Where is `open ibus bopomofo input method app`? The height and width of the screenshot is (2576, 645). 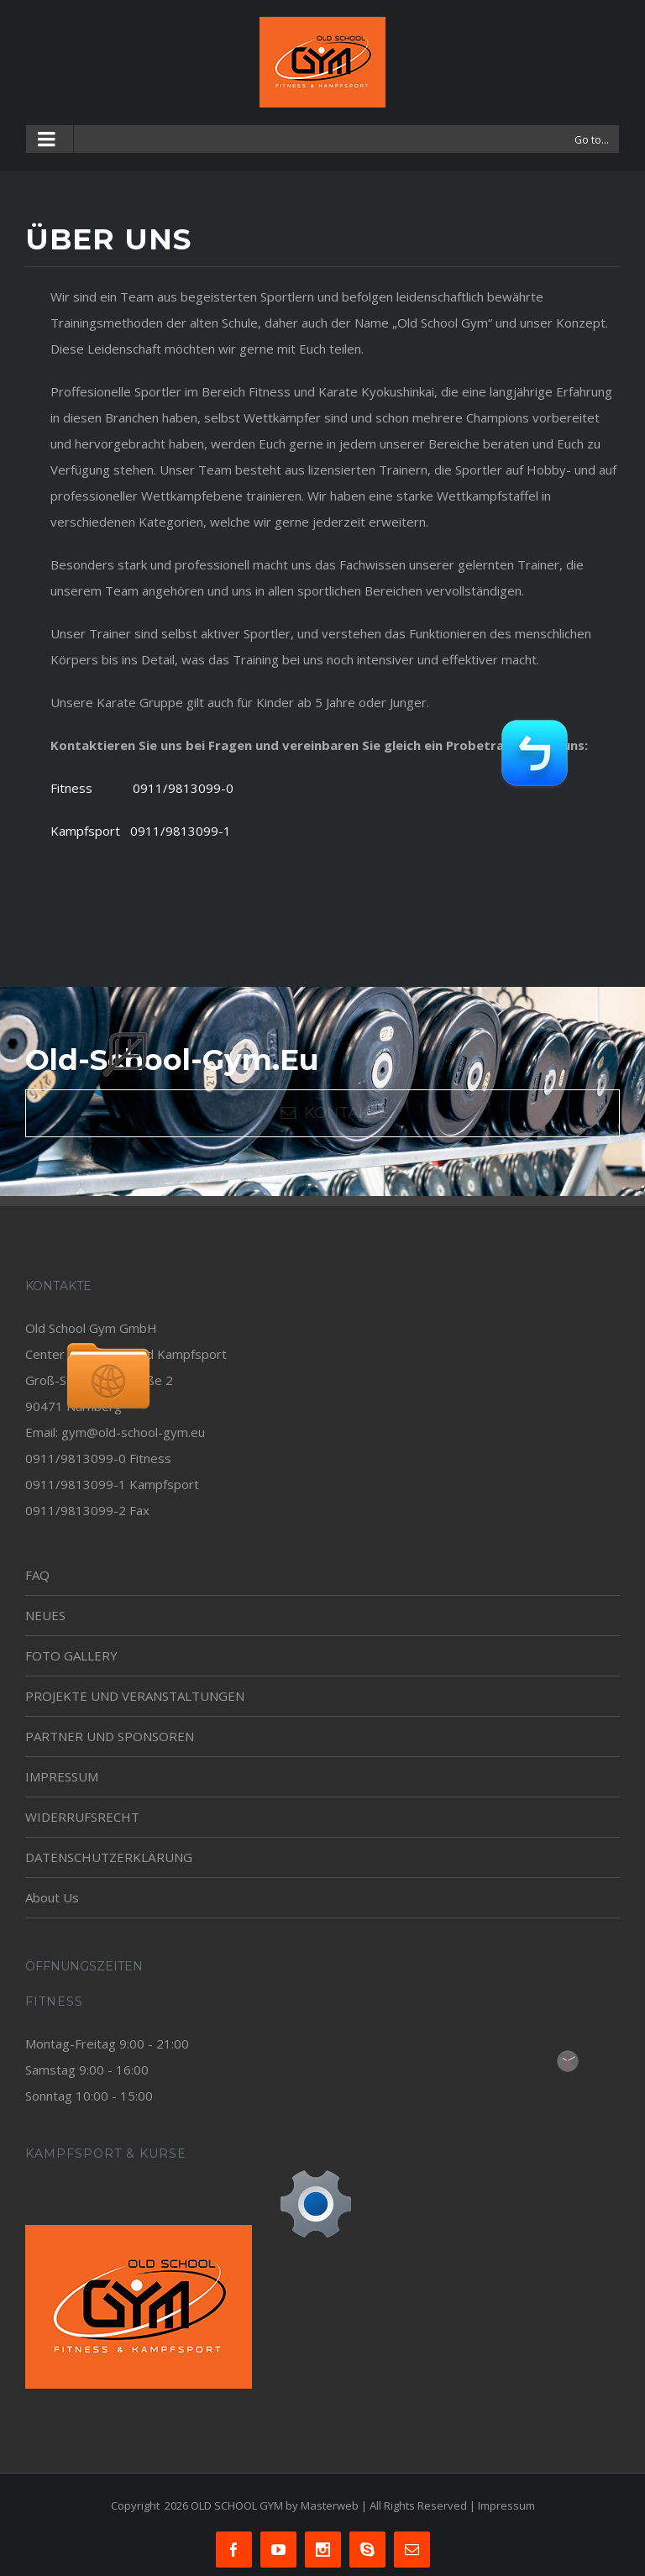 open ibus bopomofo input method app is located at coordinates (534, 753).